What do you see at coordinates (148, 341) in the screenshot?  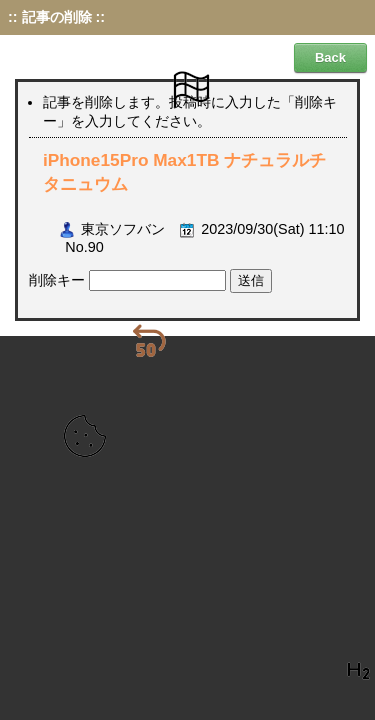 I see `rewind 50 seconds backward` at bounding box center [148, 341].